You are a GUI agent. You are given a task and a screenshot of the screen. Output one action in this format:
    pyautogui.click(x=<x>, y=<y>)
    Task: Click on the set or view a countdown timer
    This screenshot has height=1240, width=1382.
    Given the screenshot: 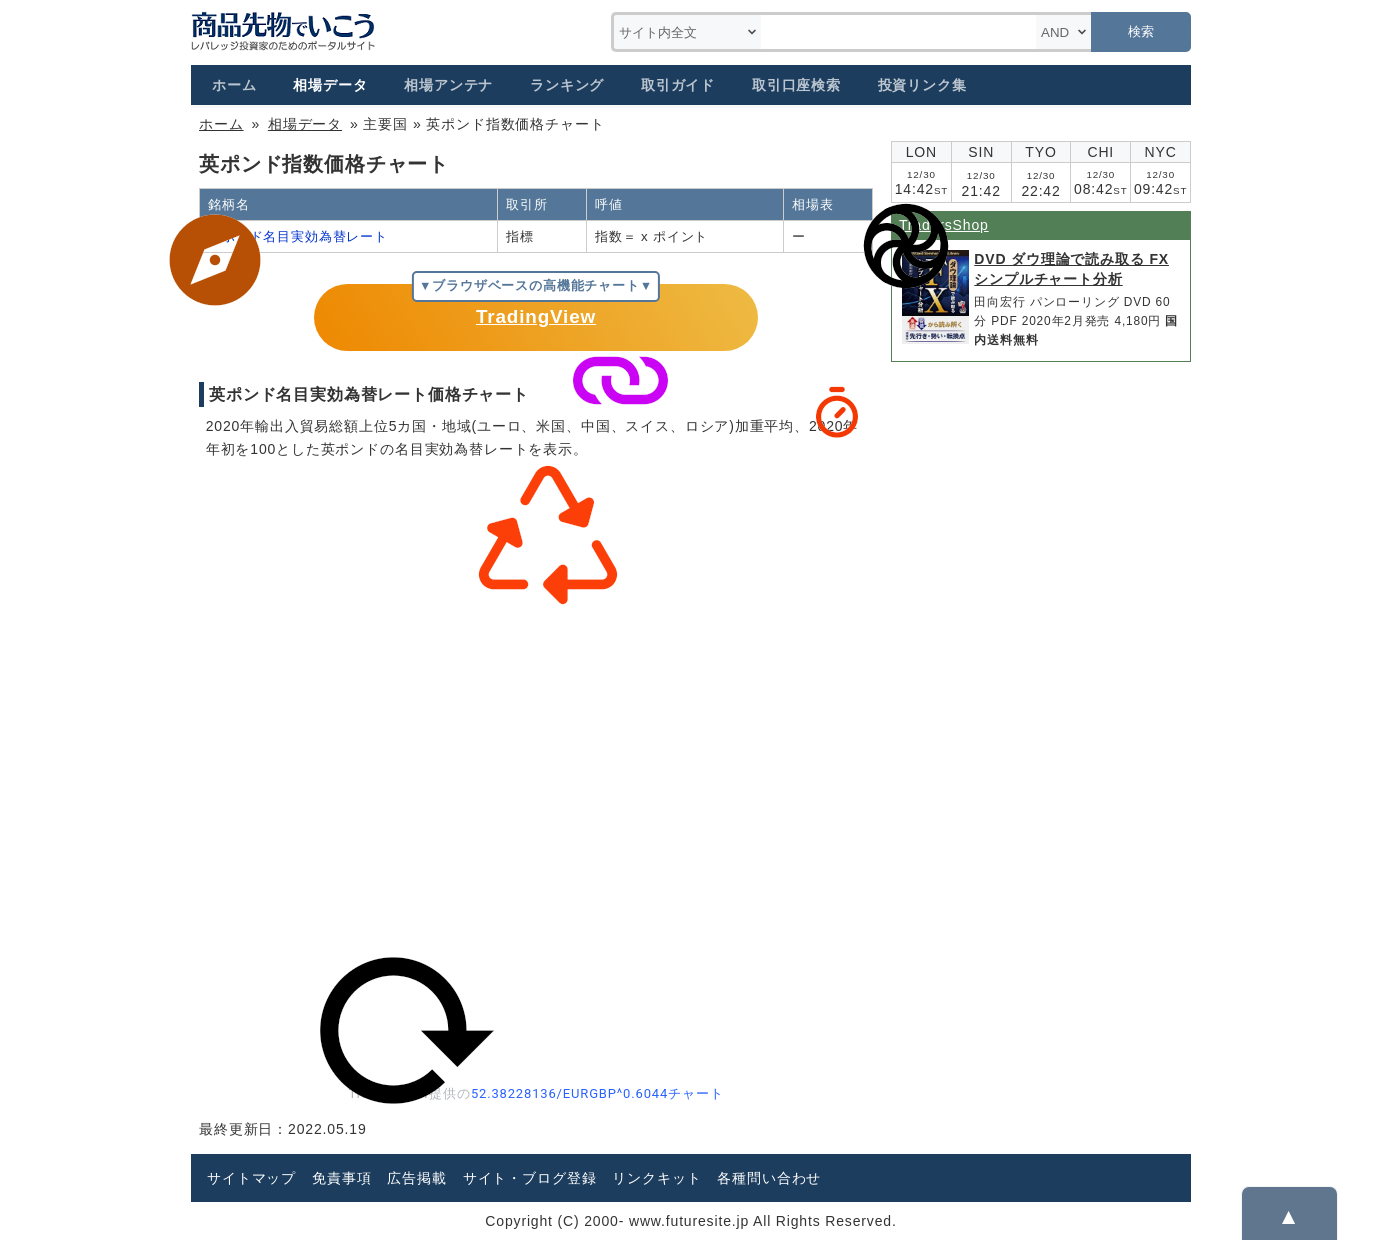 What is the action you would take?
    pyautogui.click(x=837, y=414)
    